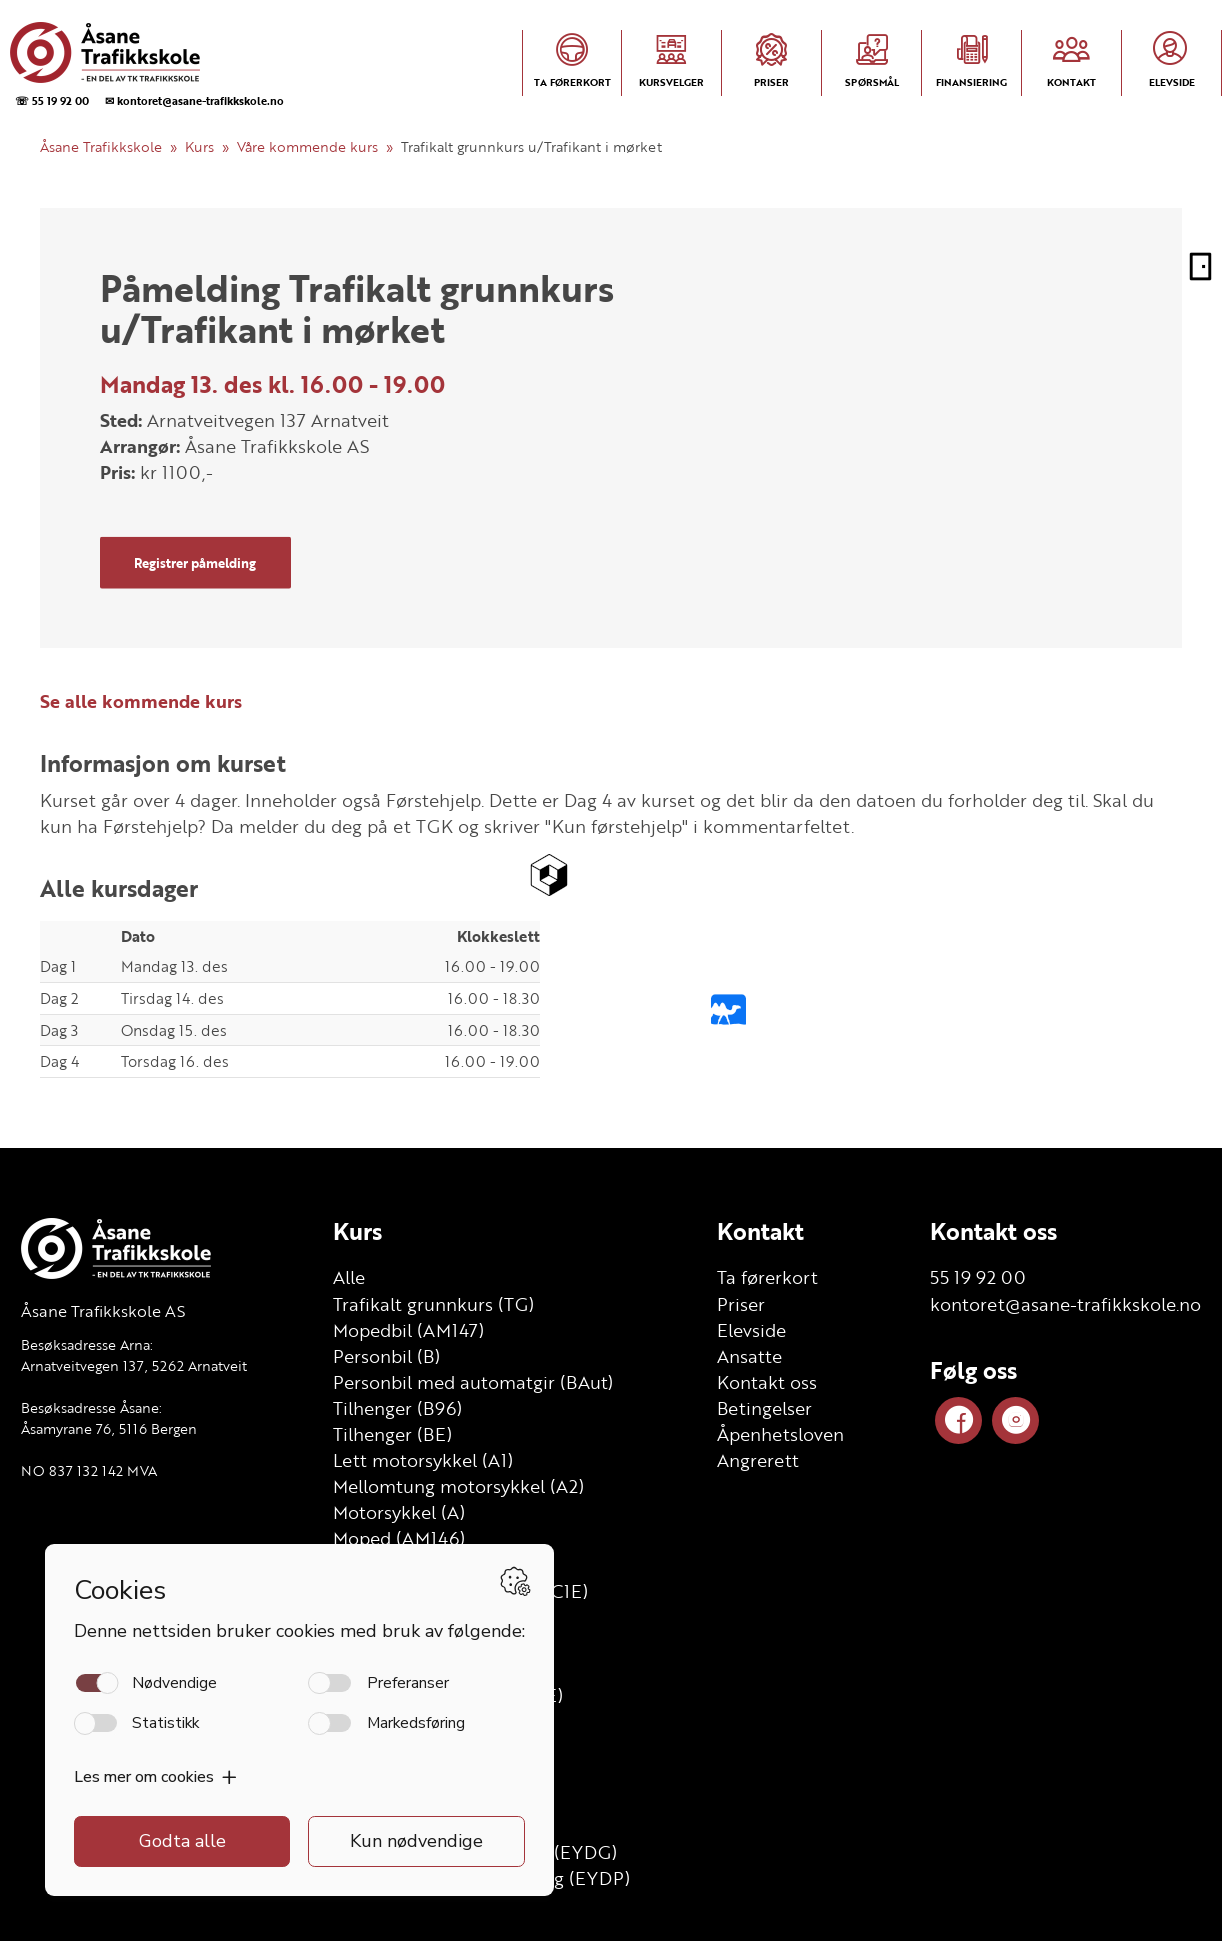  What do you see at coordinates (549, 875) in the screenshot?
I see `blueprint app logo` at bounding box center [549, 875].